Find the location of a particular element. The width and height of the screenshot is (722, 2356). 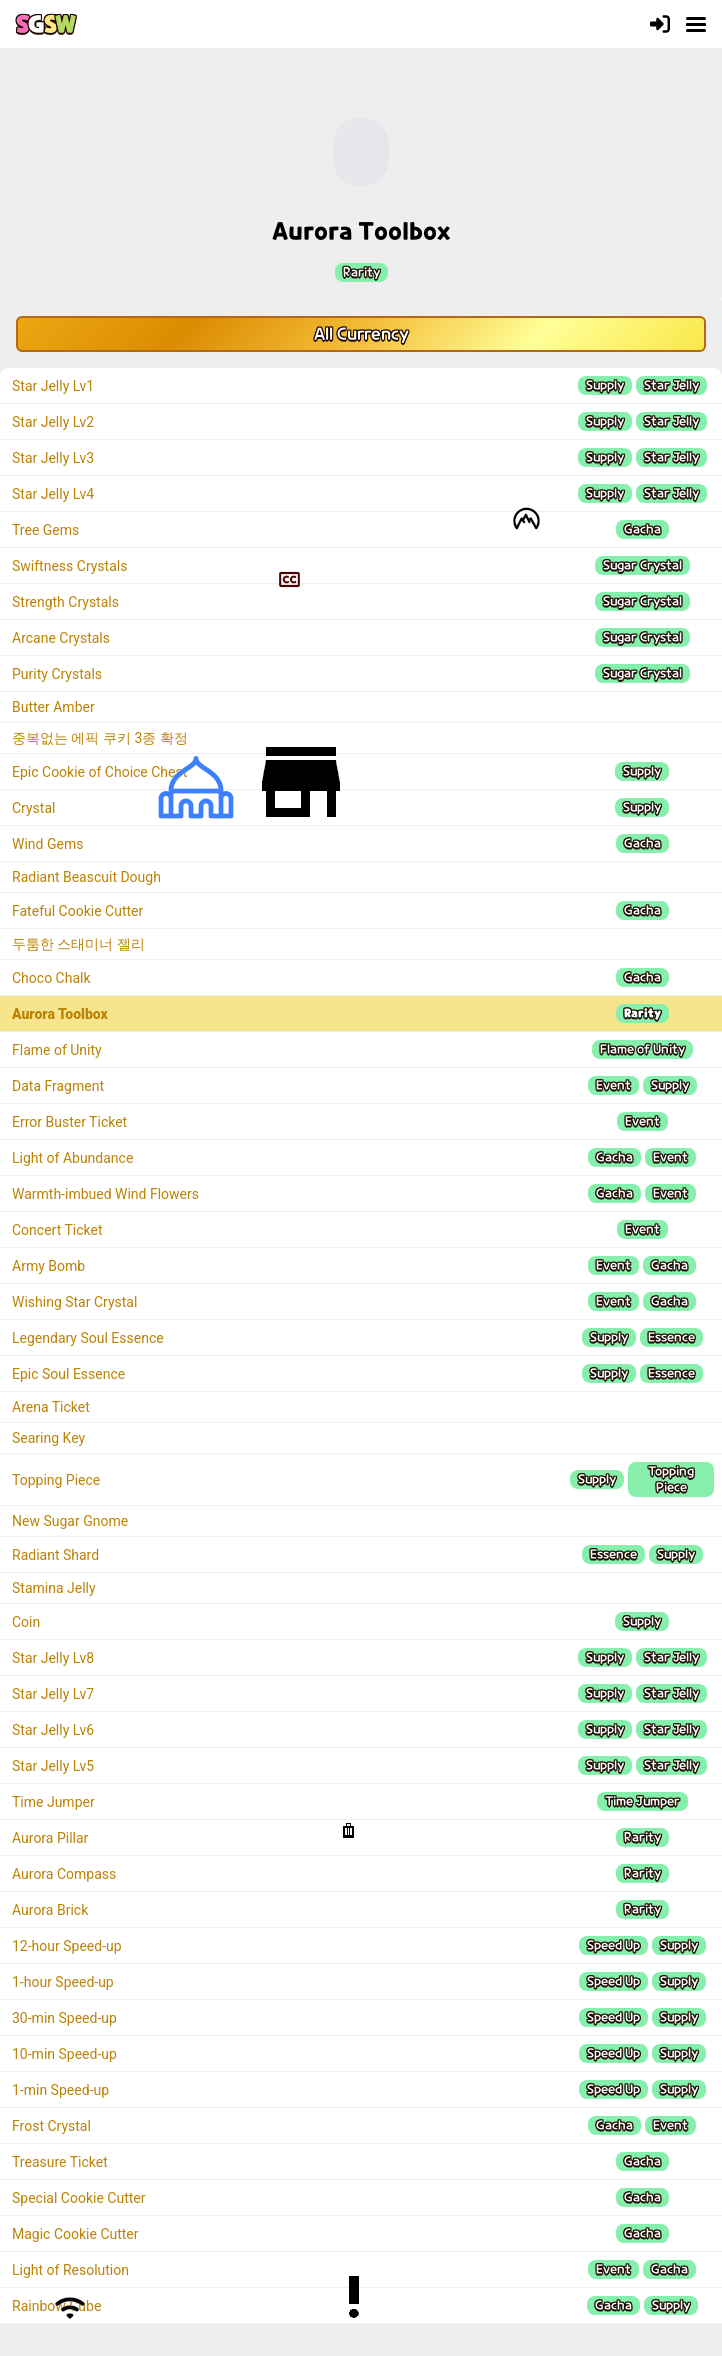

browse or open the store is located at coordinates (301, 782).